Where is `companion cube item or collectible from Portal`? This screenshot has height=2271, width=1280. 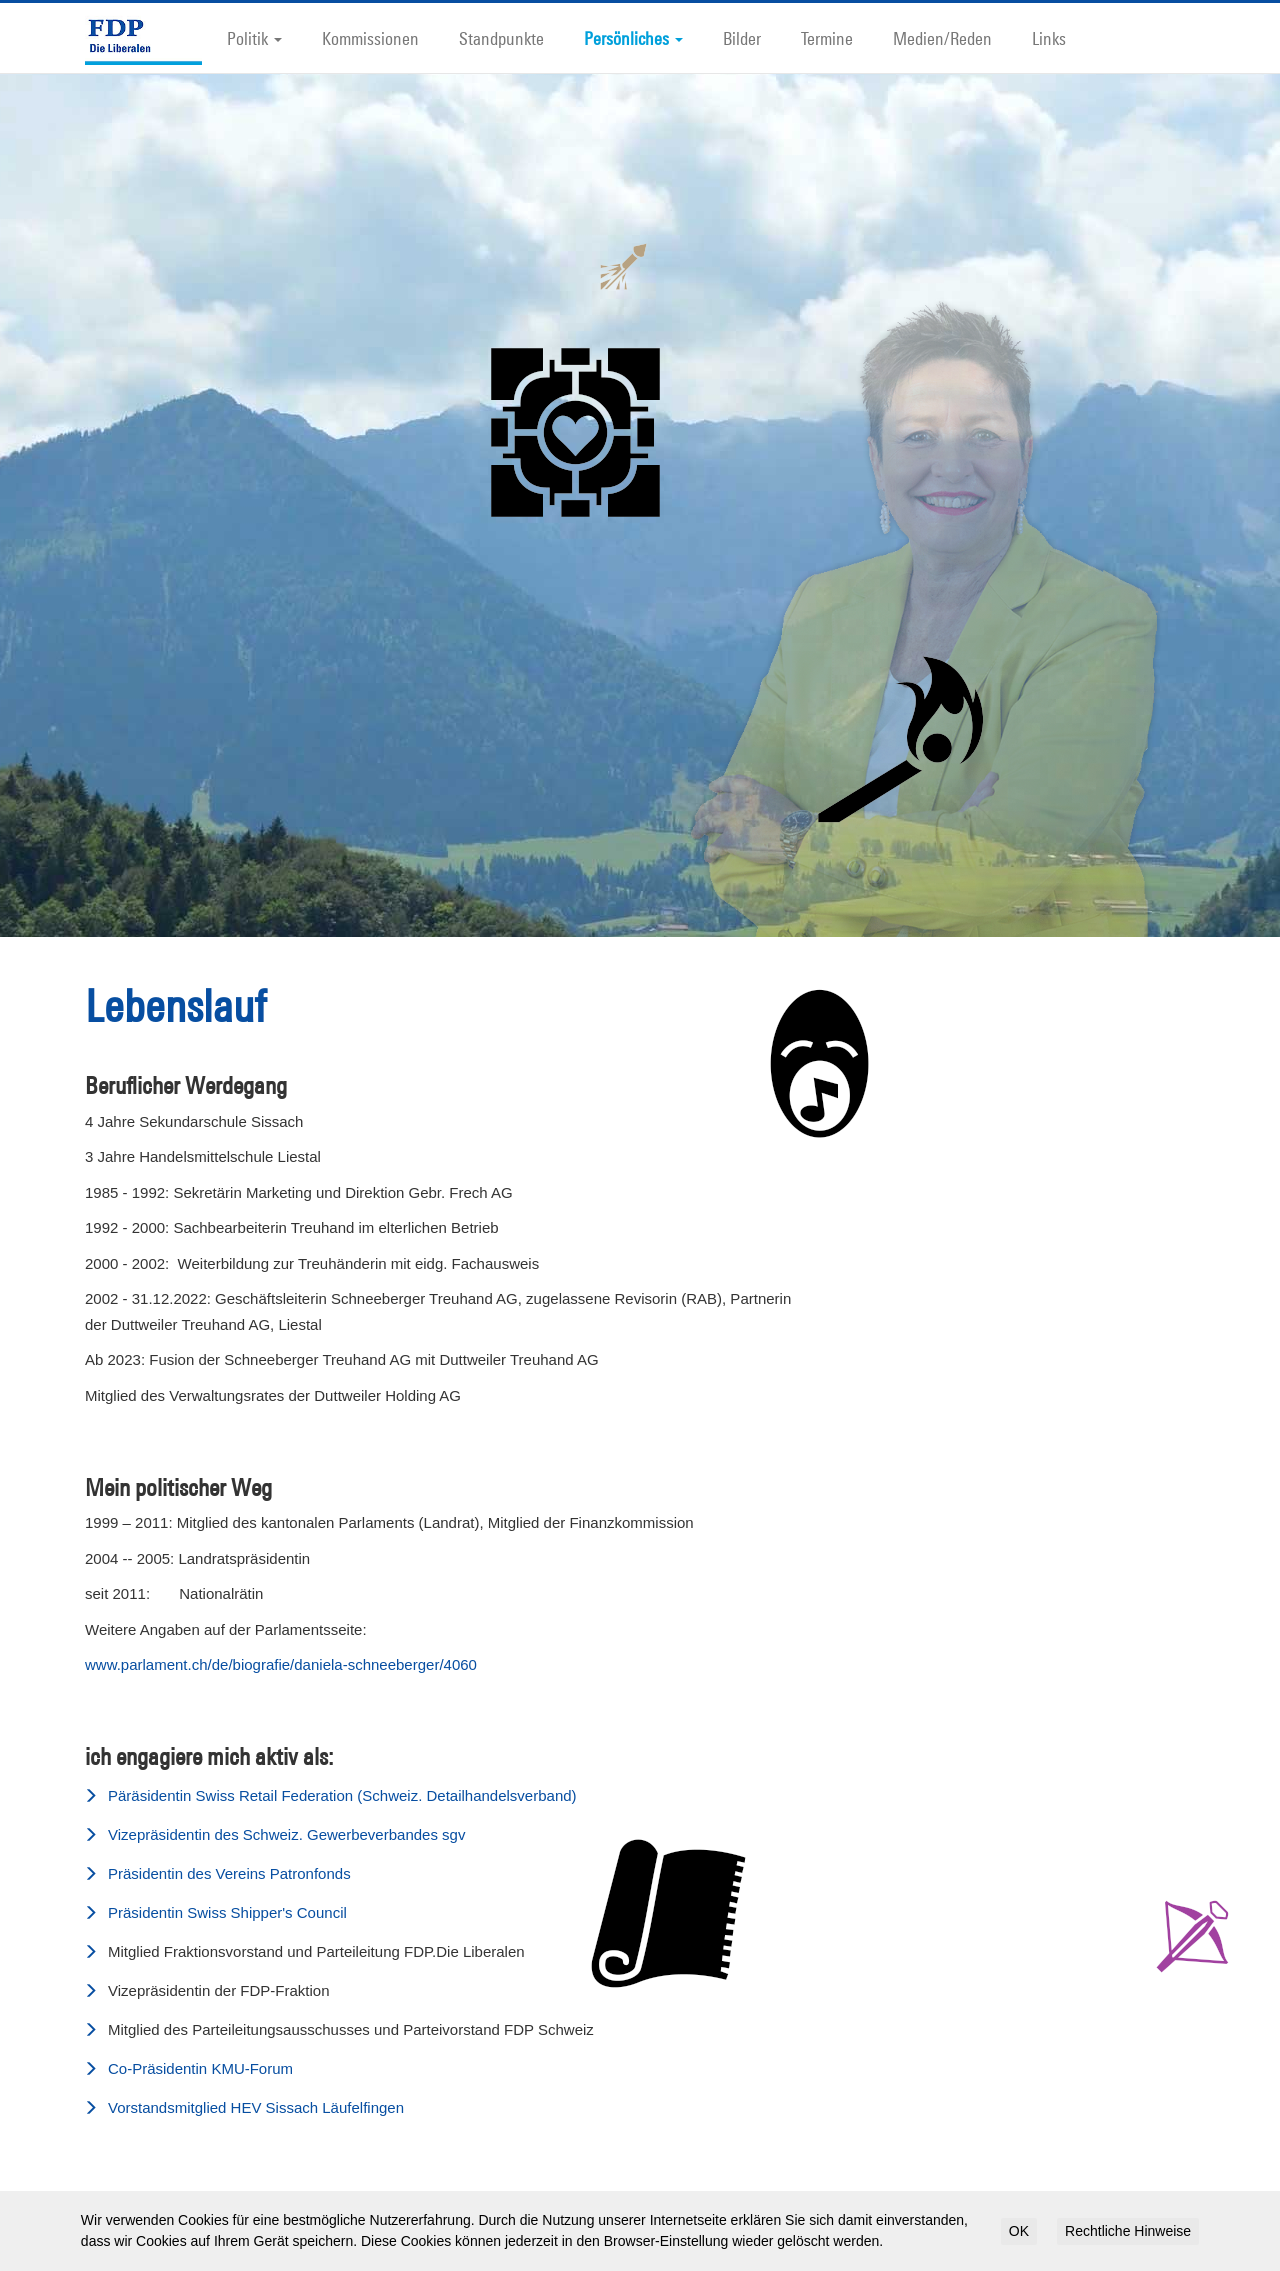 companion cube item or collectible from Portal is located at coordinates (575, 432).